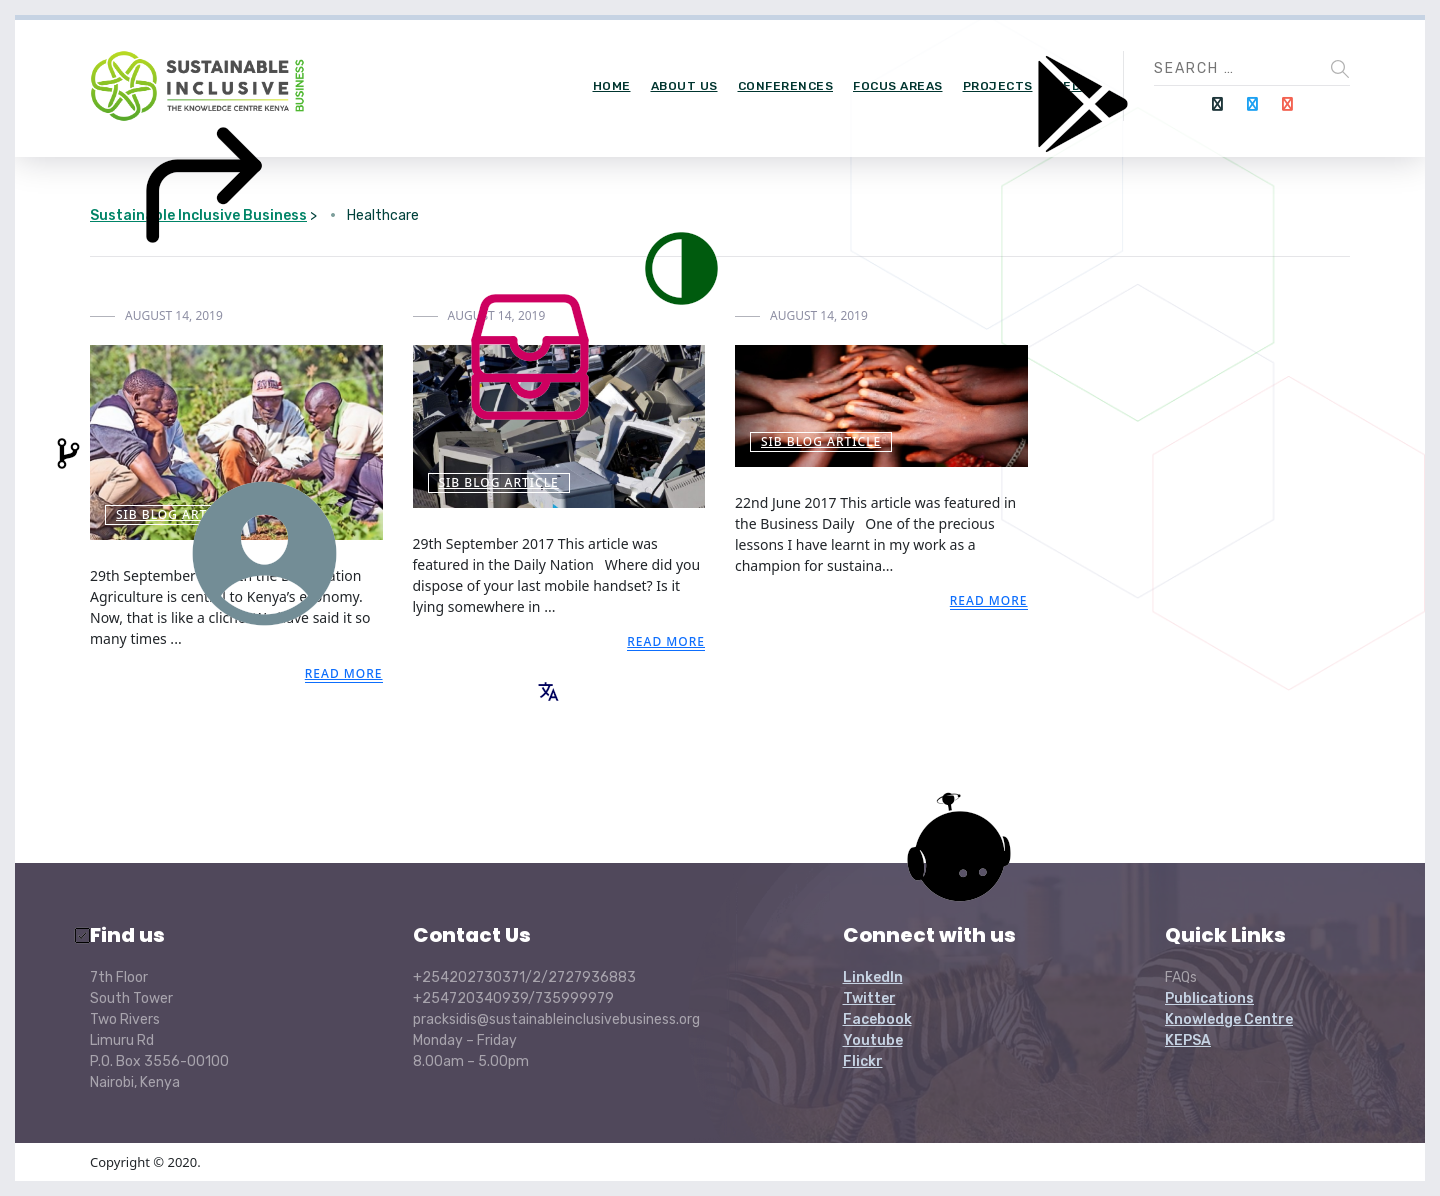 The image size is (1440, 1196). I want to click on change language settings, so click(548, 691).